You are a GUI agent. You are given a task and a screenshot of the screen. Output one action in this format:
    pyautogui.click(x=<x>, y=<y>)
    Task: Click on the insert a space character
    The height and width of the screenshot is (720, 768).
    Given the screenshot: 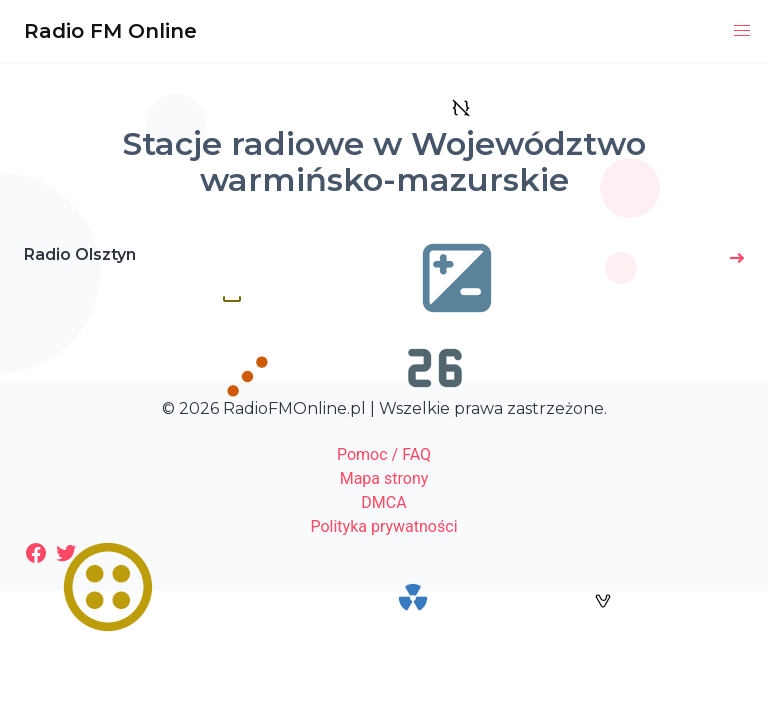 What is the action you would take?
    pyautogui.click(x=232, y=299)
    